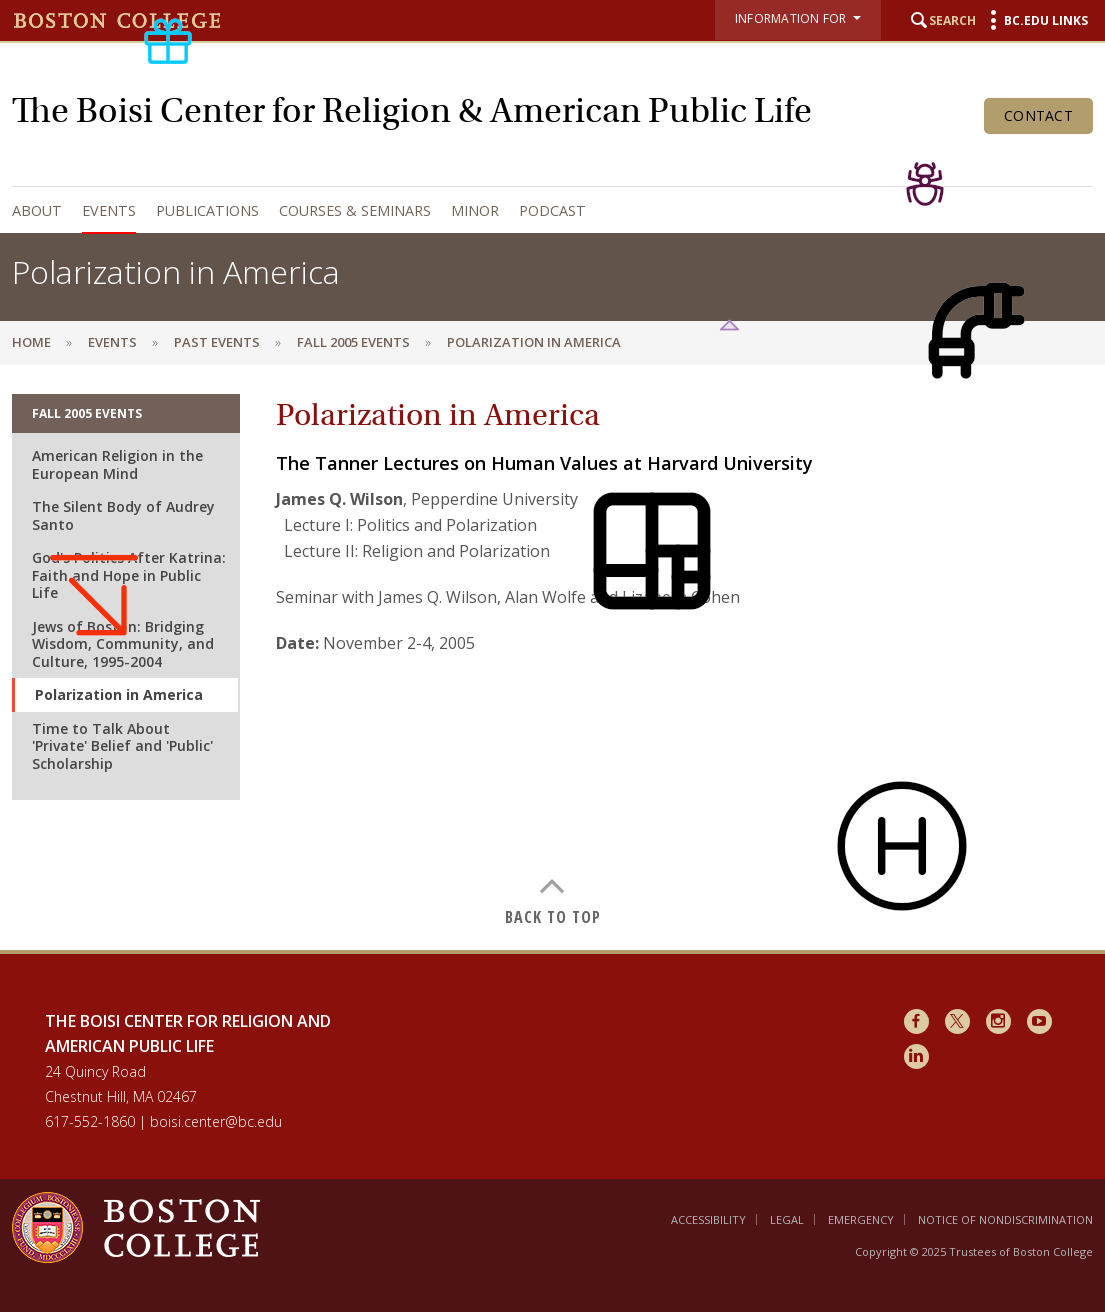 Image resolution: width=1105 pixels, height=1312 pixels. I want to click on plumbing or pipe-related settings, so click(973, 327).